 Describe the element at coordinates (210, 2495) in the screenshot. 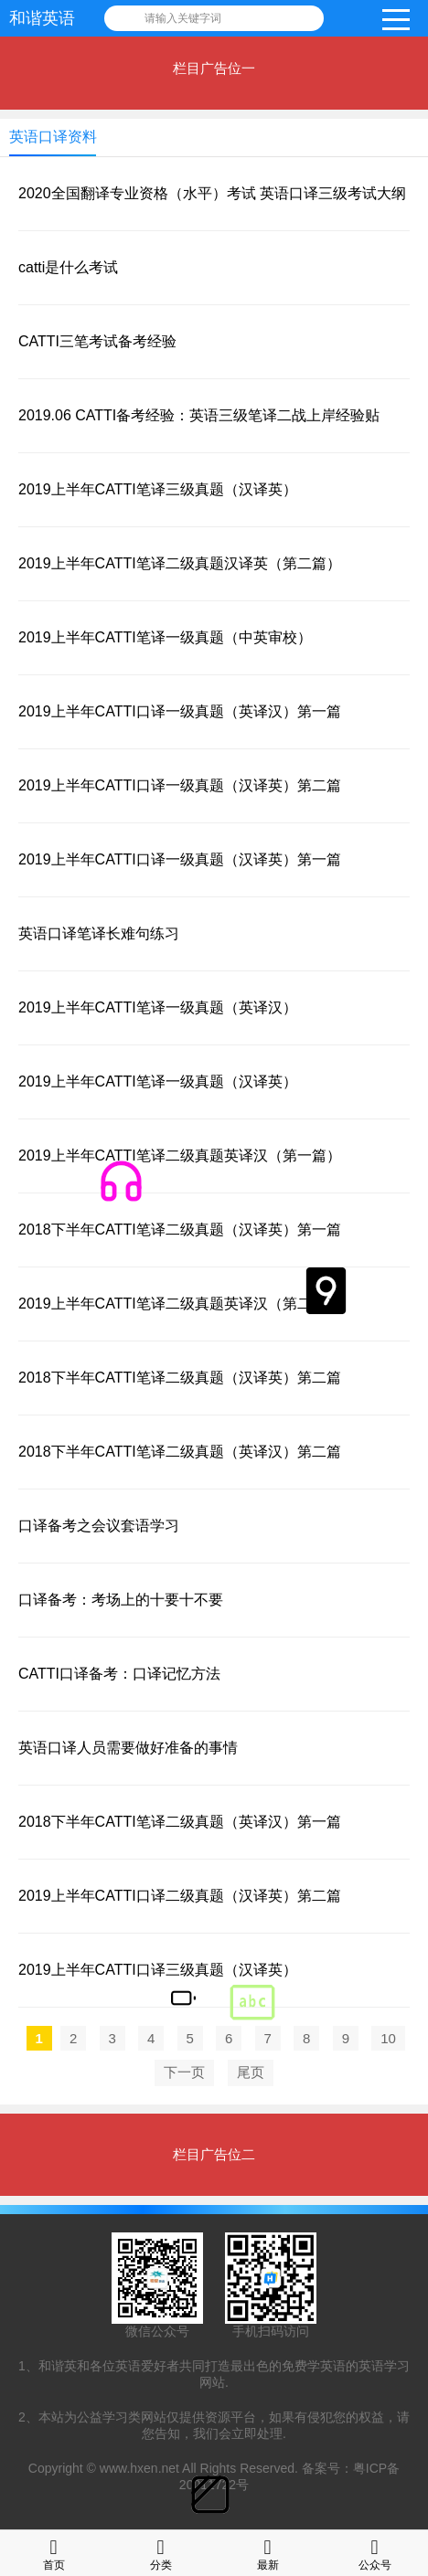

I see `dry in shade laundry care instruction` at that location.